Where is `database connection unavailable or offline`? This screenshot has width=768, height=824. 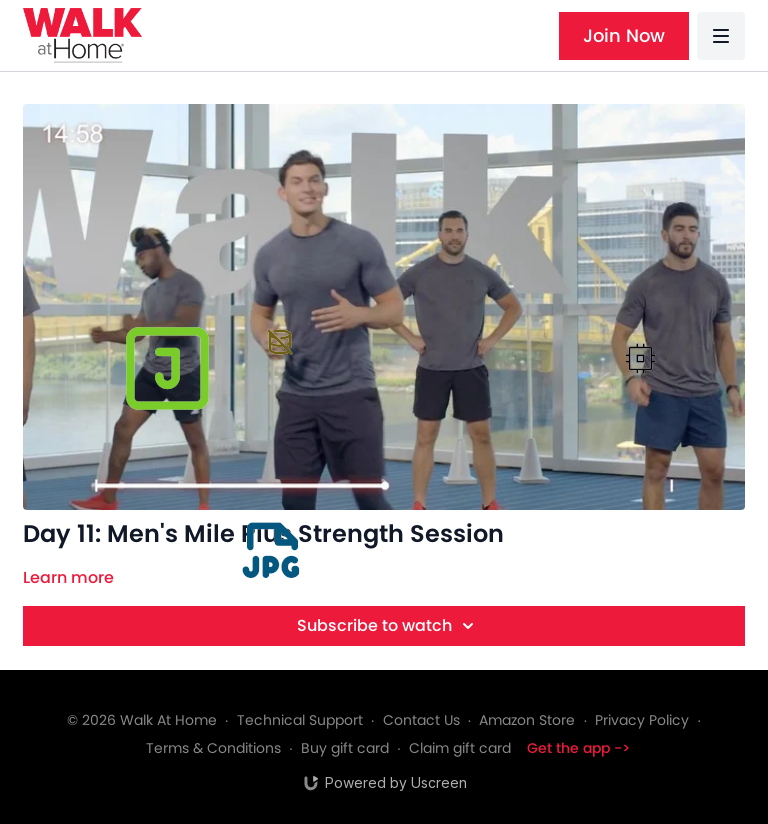
database connection unavailable or offline is located at coordinates (280, 342).